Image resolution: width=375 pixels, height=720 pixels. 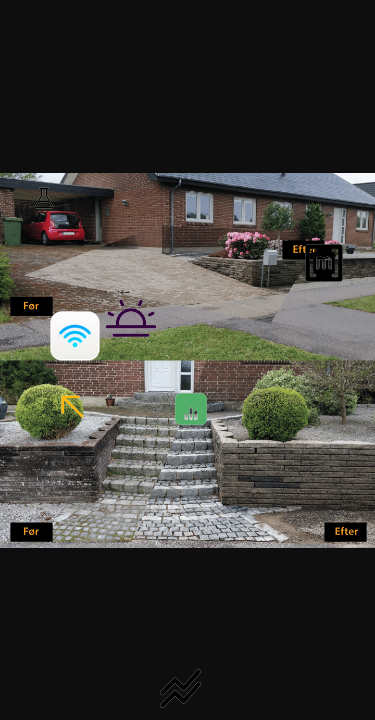 What do you see at coordinates (324, 263) in the screenshot?
I see `open matrix messaging app` at bounding box center [324, 263].